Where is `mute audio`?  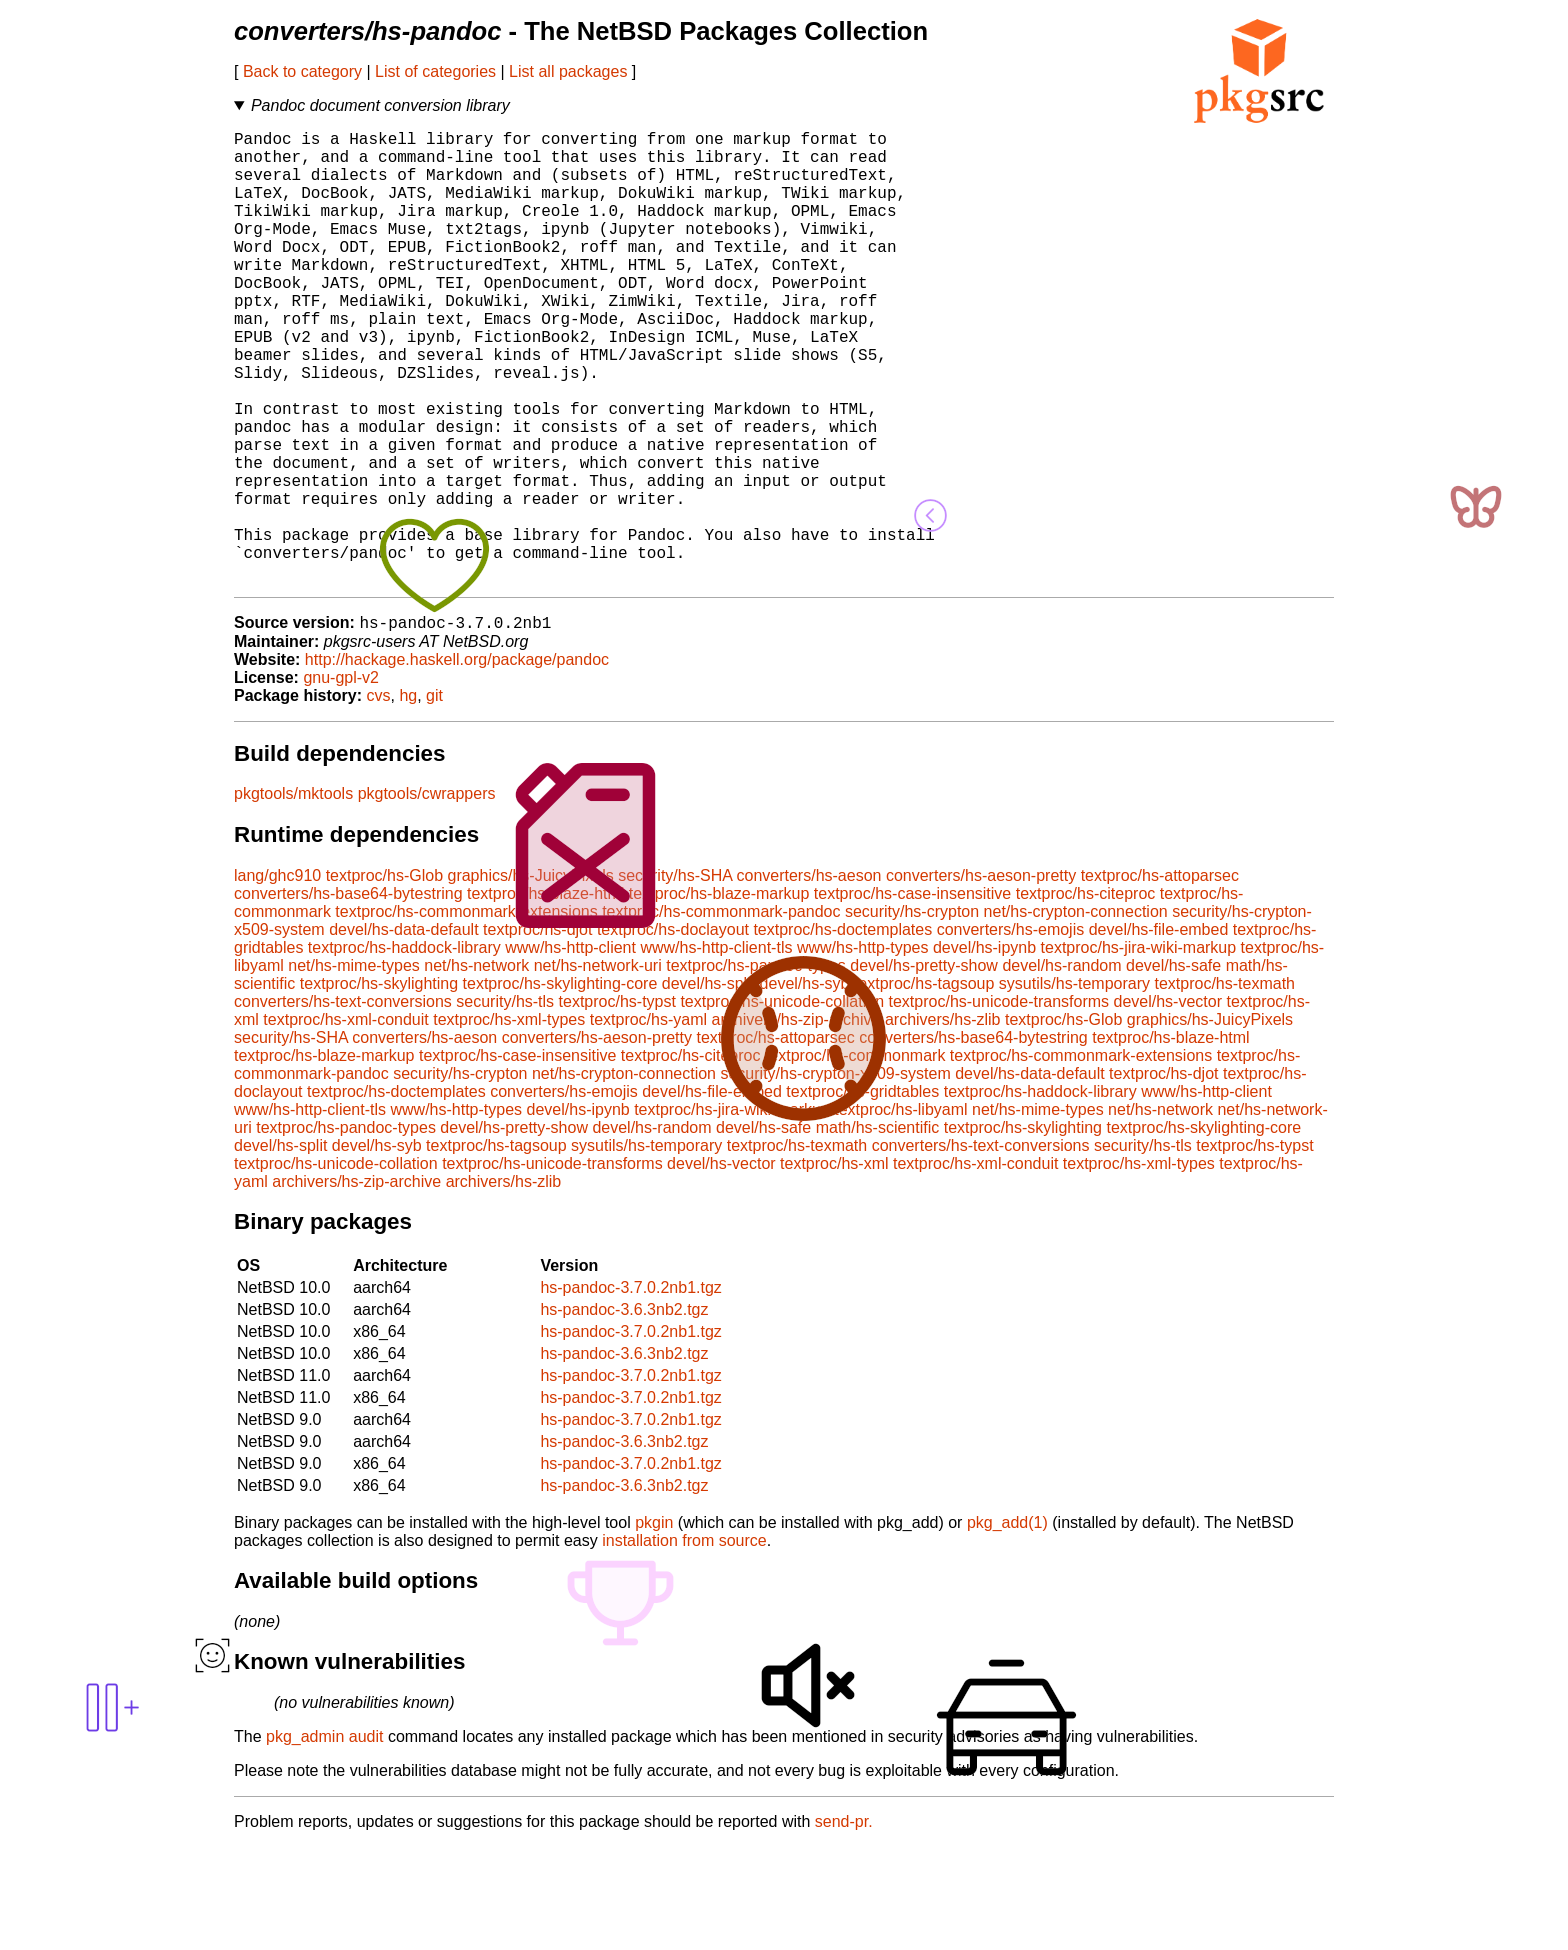
mute audio is located at coordinates (806, 1685).